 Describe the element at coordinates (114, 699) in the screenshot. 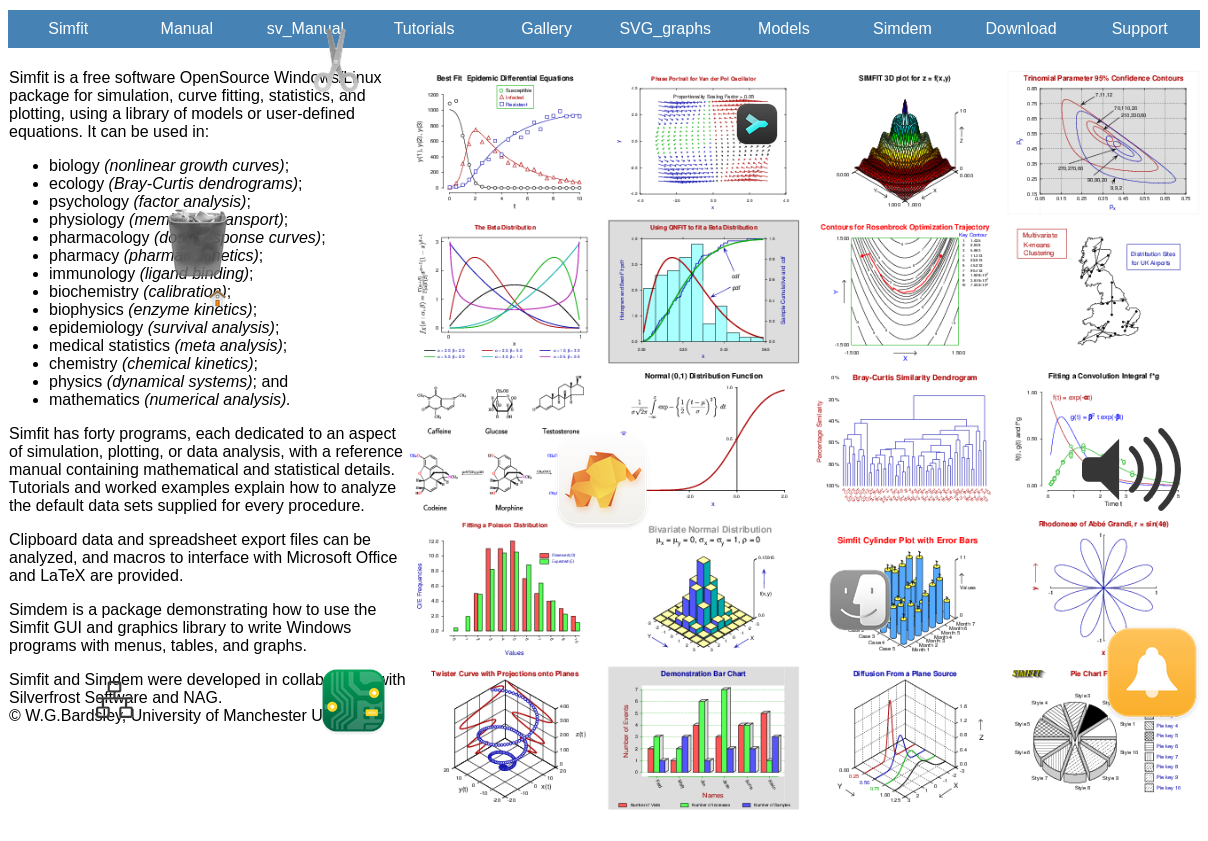

I see `view wired network connections` at that location.